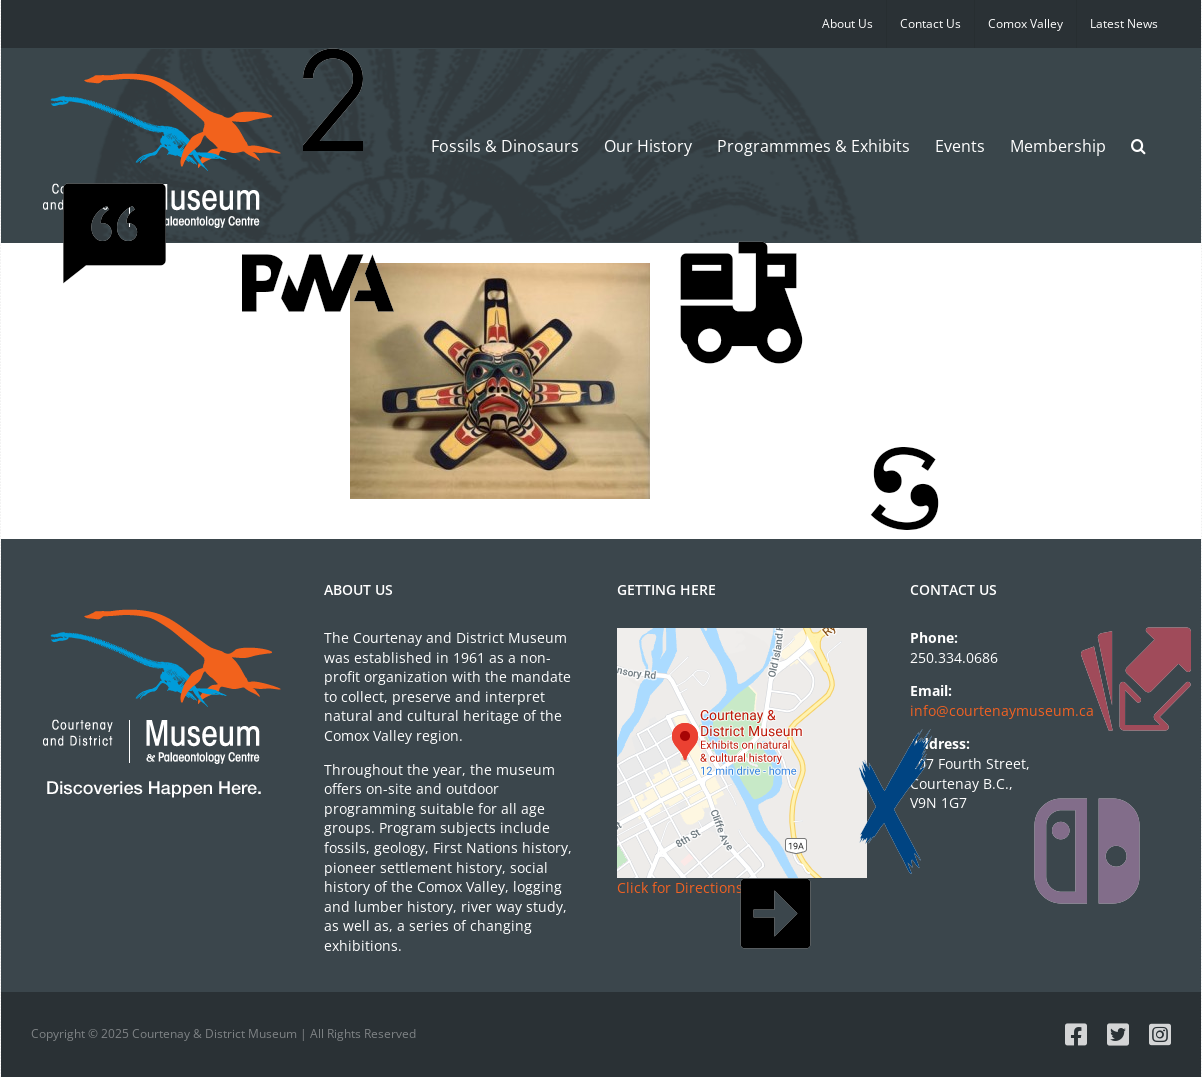 This screenshot has height=1077, width=1202. Describe the element at coordinates (738, 305) in the screenshot. I see `order food for delivery or pickup` at that location.